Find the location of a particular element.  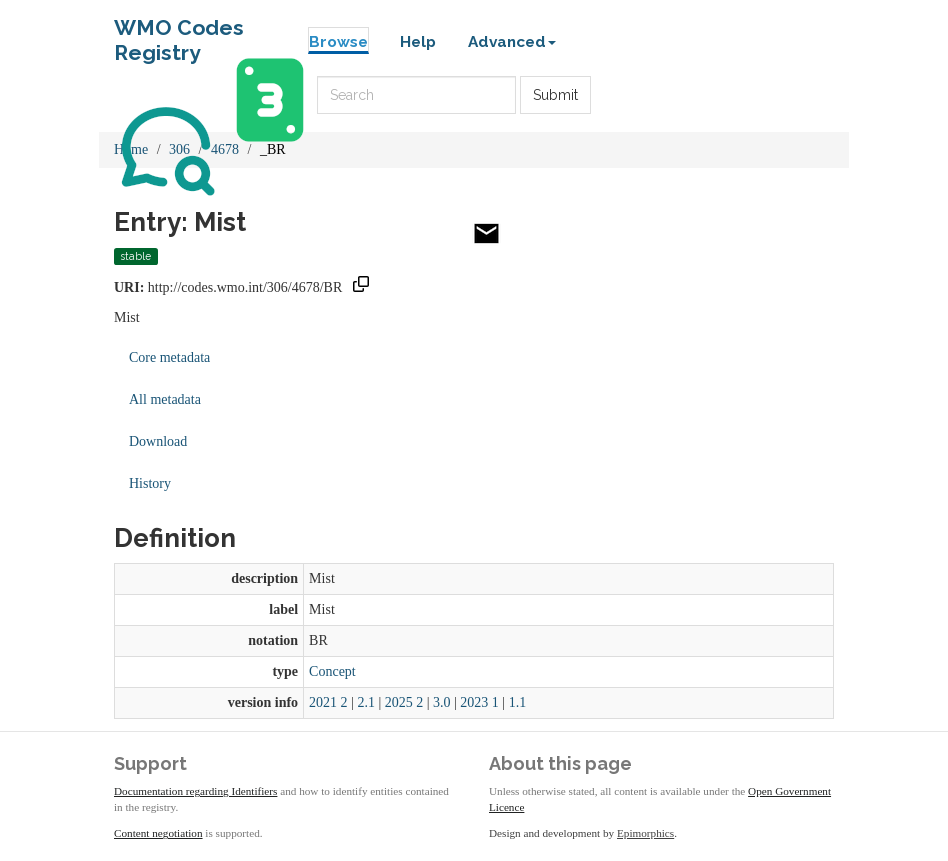

open your email inbox is located at coordinates (486, 233).